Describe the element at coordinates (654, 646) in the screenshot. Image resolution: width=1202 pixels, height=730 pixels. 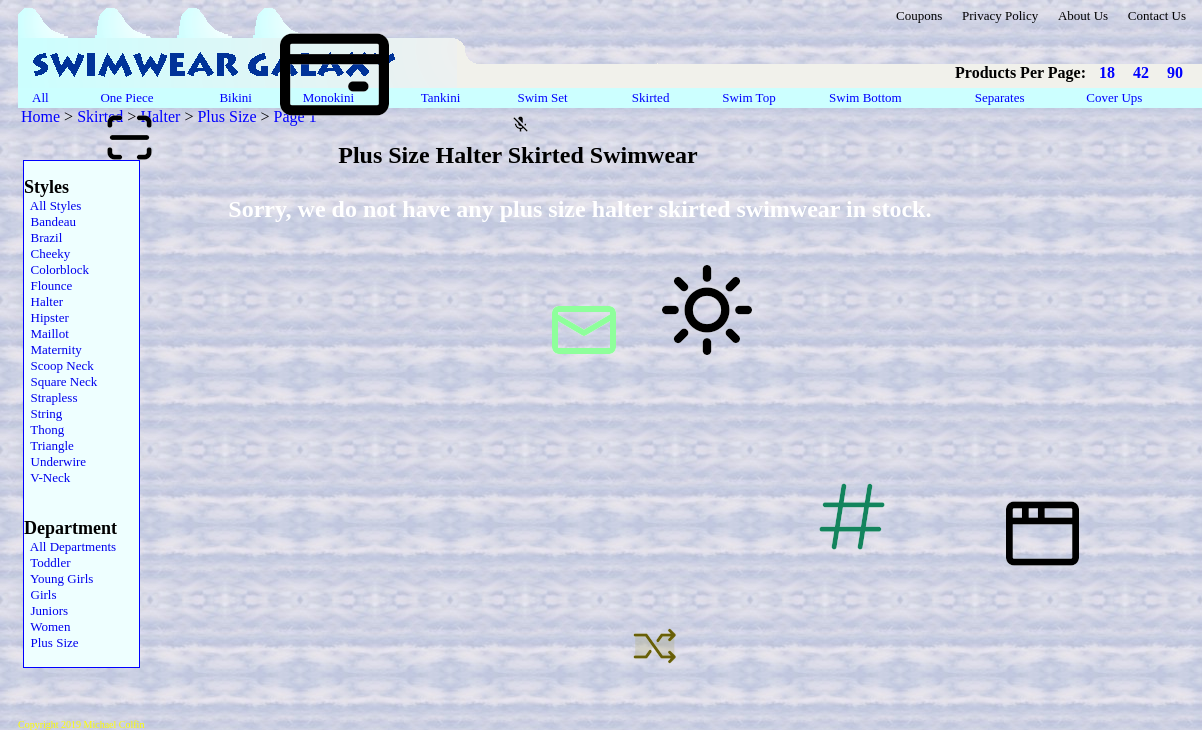
I see `shuffle or randomize playback order` at that location.